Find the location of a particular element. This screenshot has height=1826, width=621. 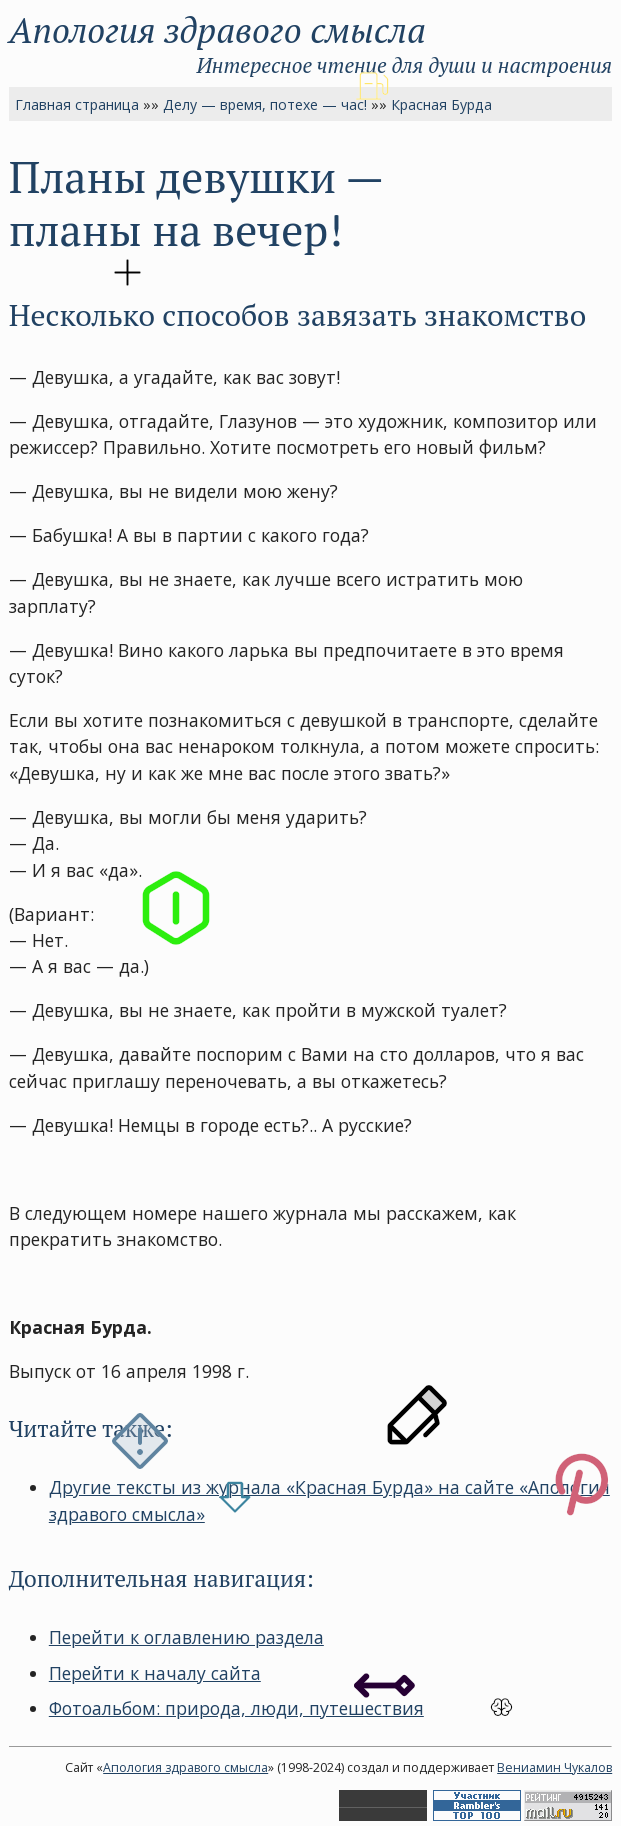

access AI or smart features is located at coordinates (501, 1707).